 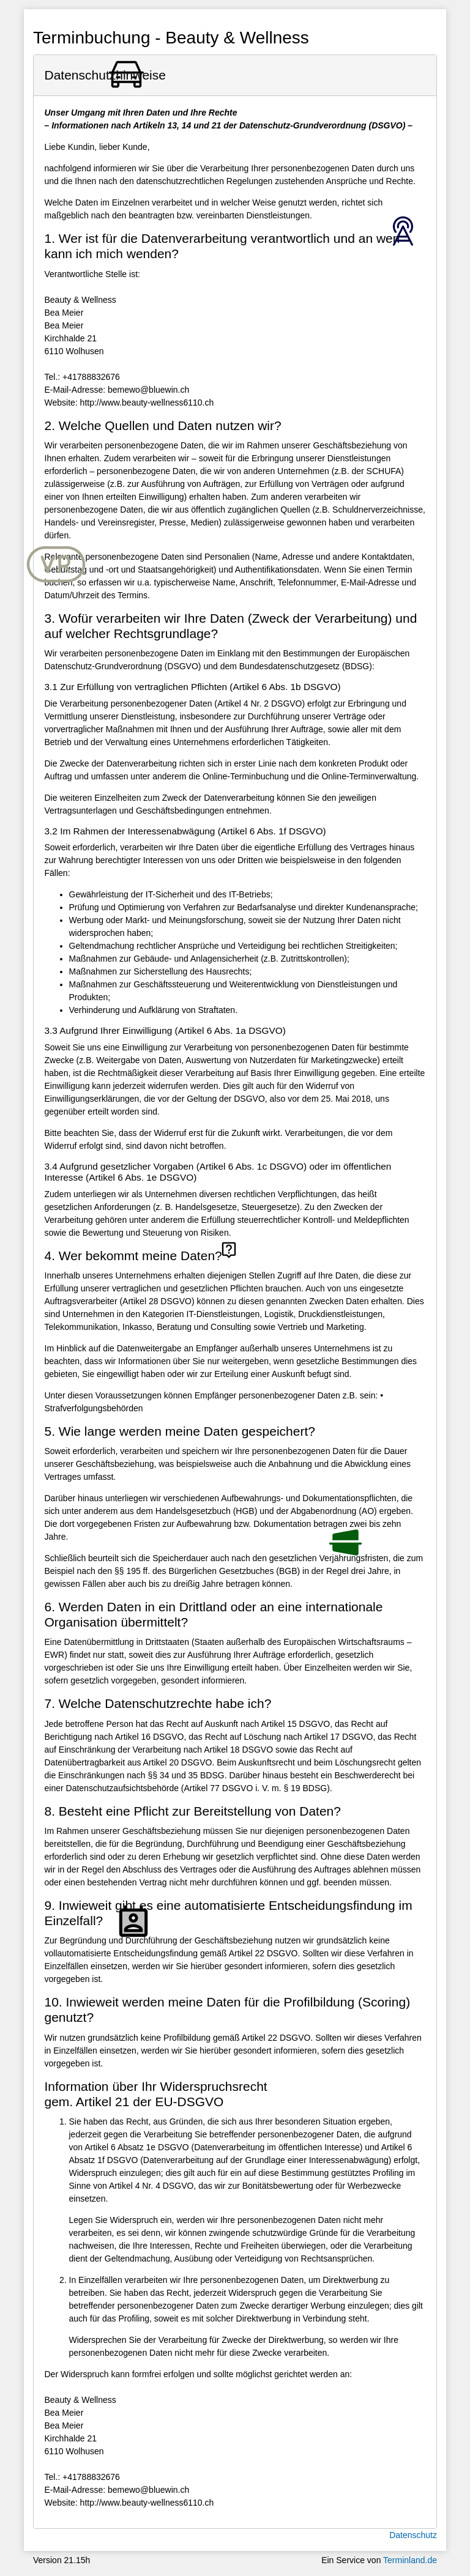 I want to click on view contact calendar or schedule, so click(x=133, y=1923).